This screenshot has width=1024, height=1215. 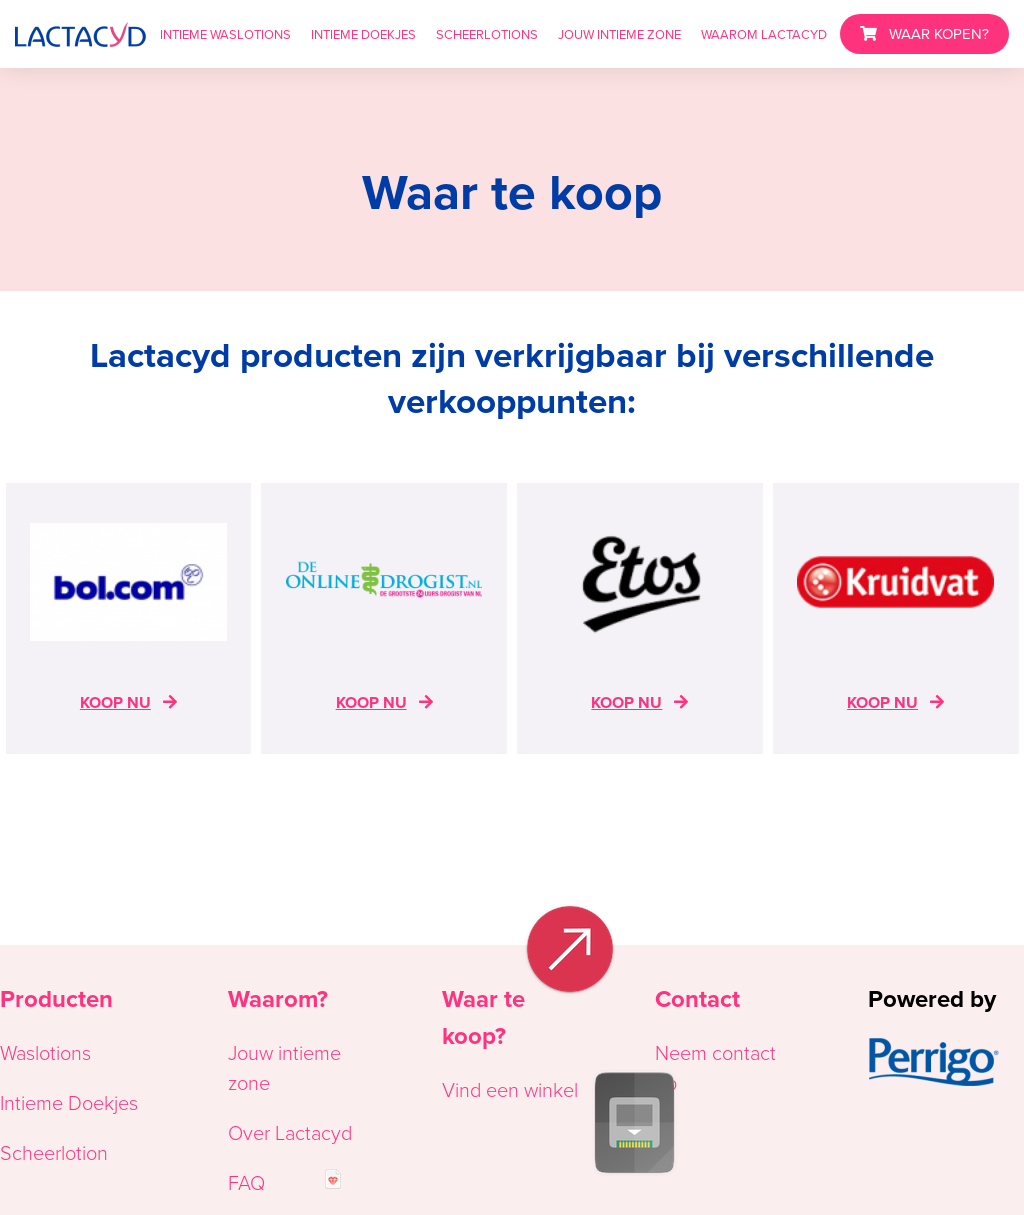 I want to click on indicates a symbolic link or shortcut to another file, so click(x=570, y=949).